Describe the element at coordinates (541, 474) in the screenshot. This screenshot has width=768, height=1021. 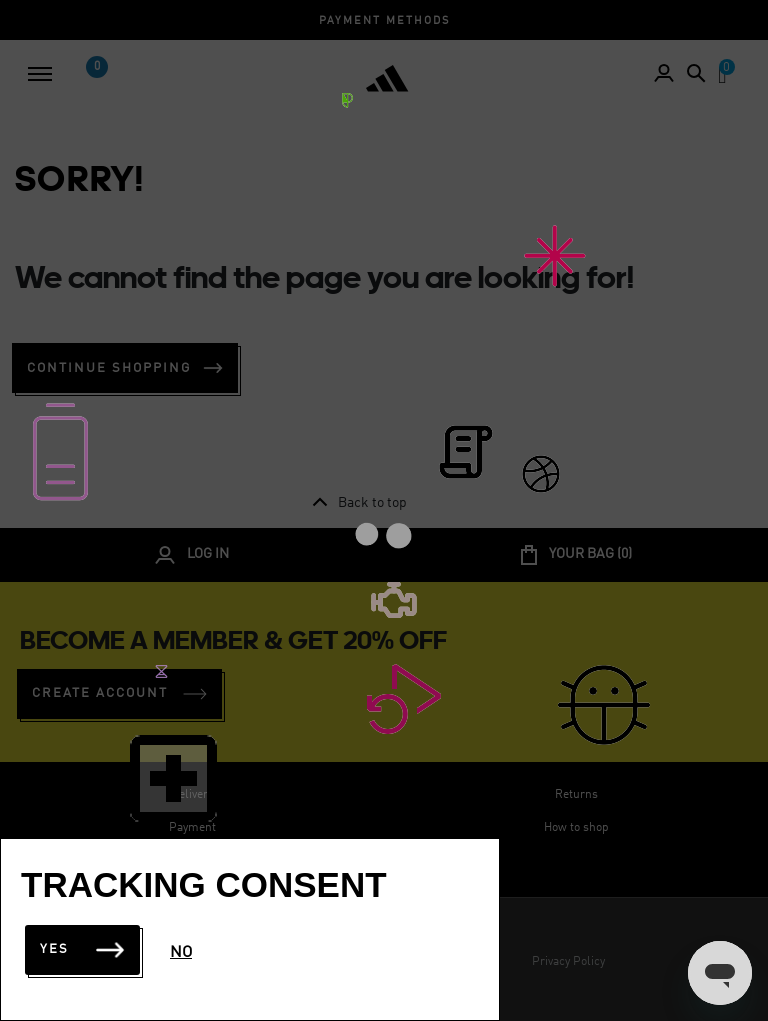
I see `view dribbble profile` at that location.